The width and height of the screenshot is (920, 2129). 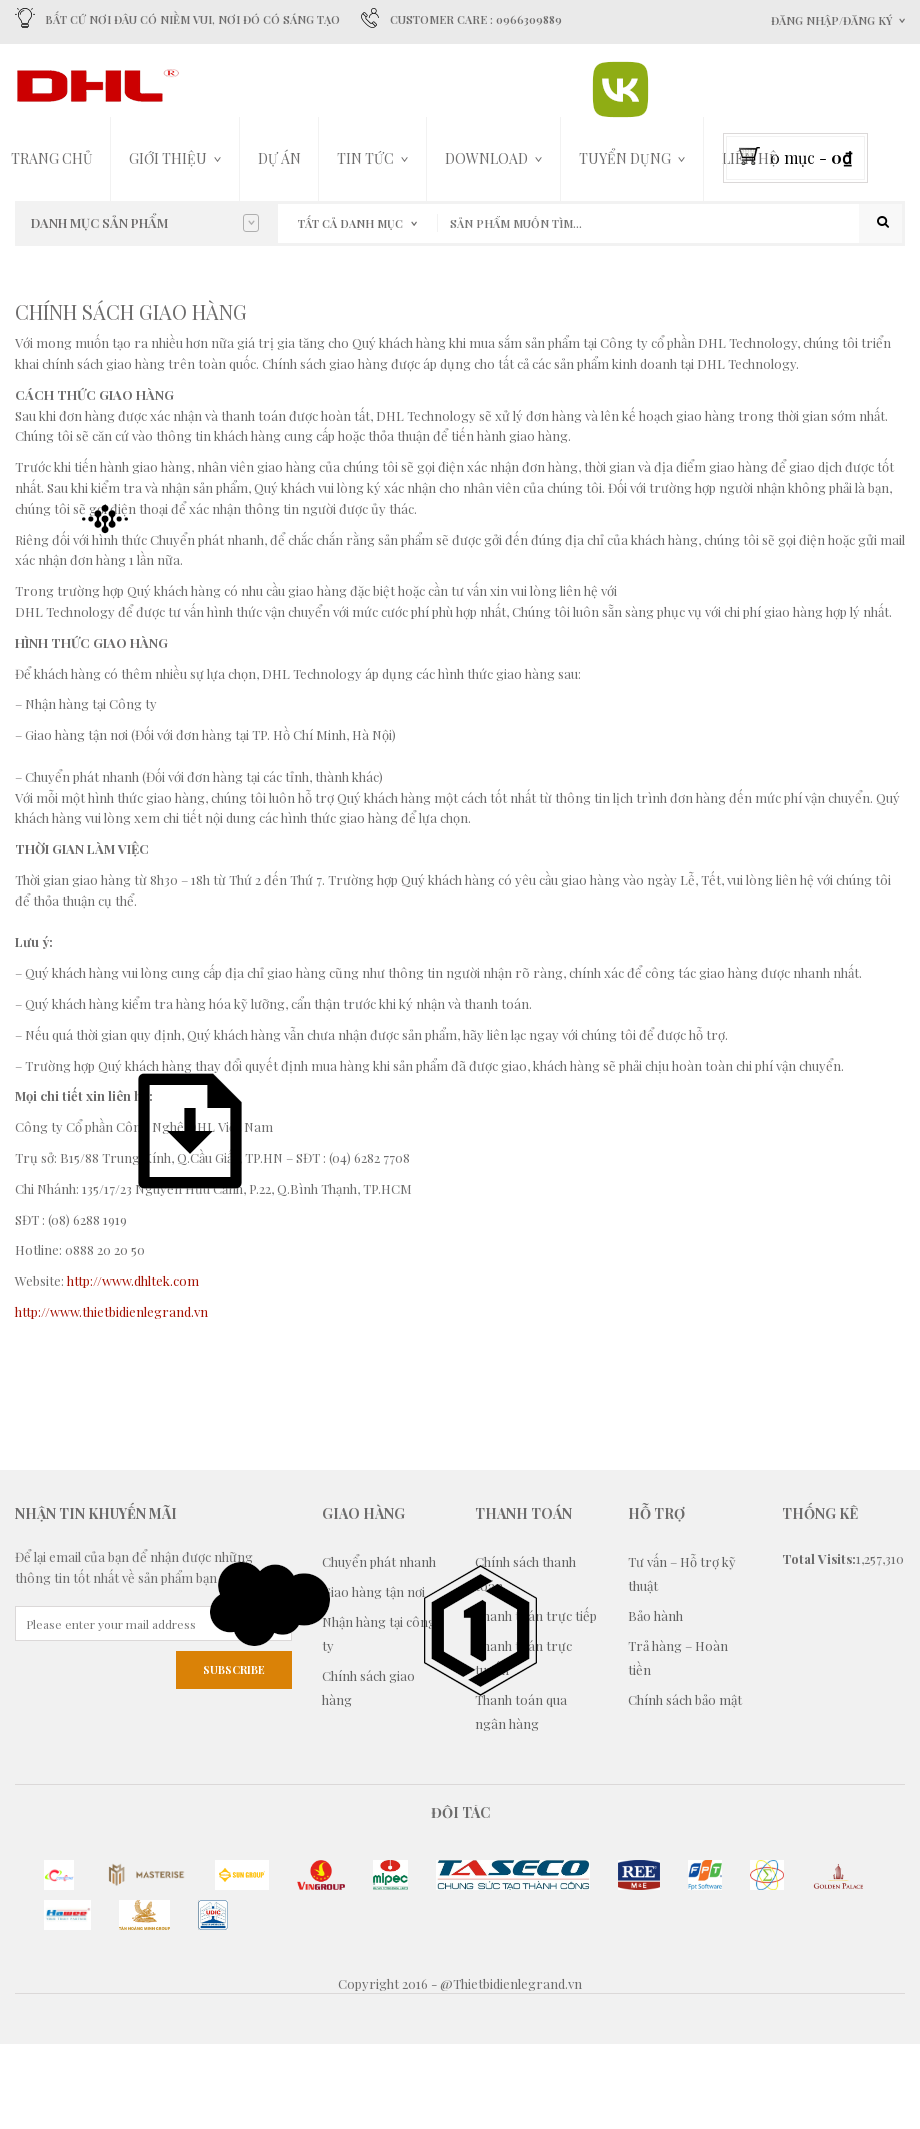 What do you see at coordinates (190, 1131) in the screenshot?
I see `download this file` at bounding box center [190, 1131].